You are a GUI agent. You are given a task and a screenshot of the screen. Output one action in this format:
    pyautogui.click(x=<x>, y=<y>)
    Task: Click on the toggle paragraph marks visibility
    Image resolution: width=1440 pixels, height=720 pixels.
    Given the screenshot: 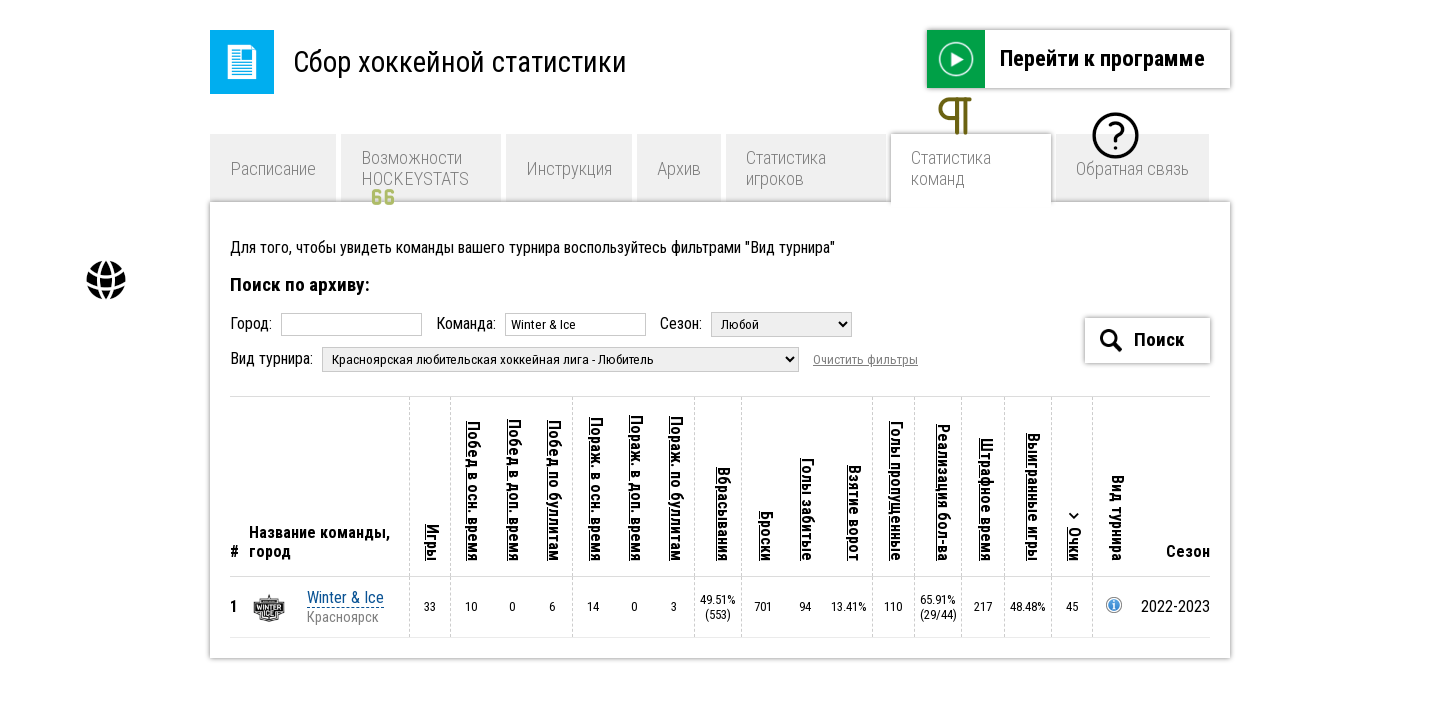 What is the action you would take?
    pyautogui.click(x=955, y=116)
    